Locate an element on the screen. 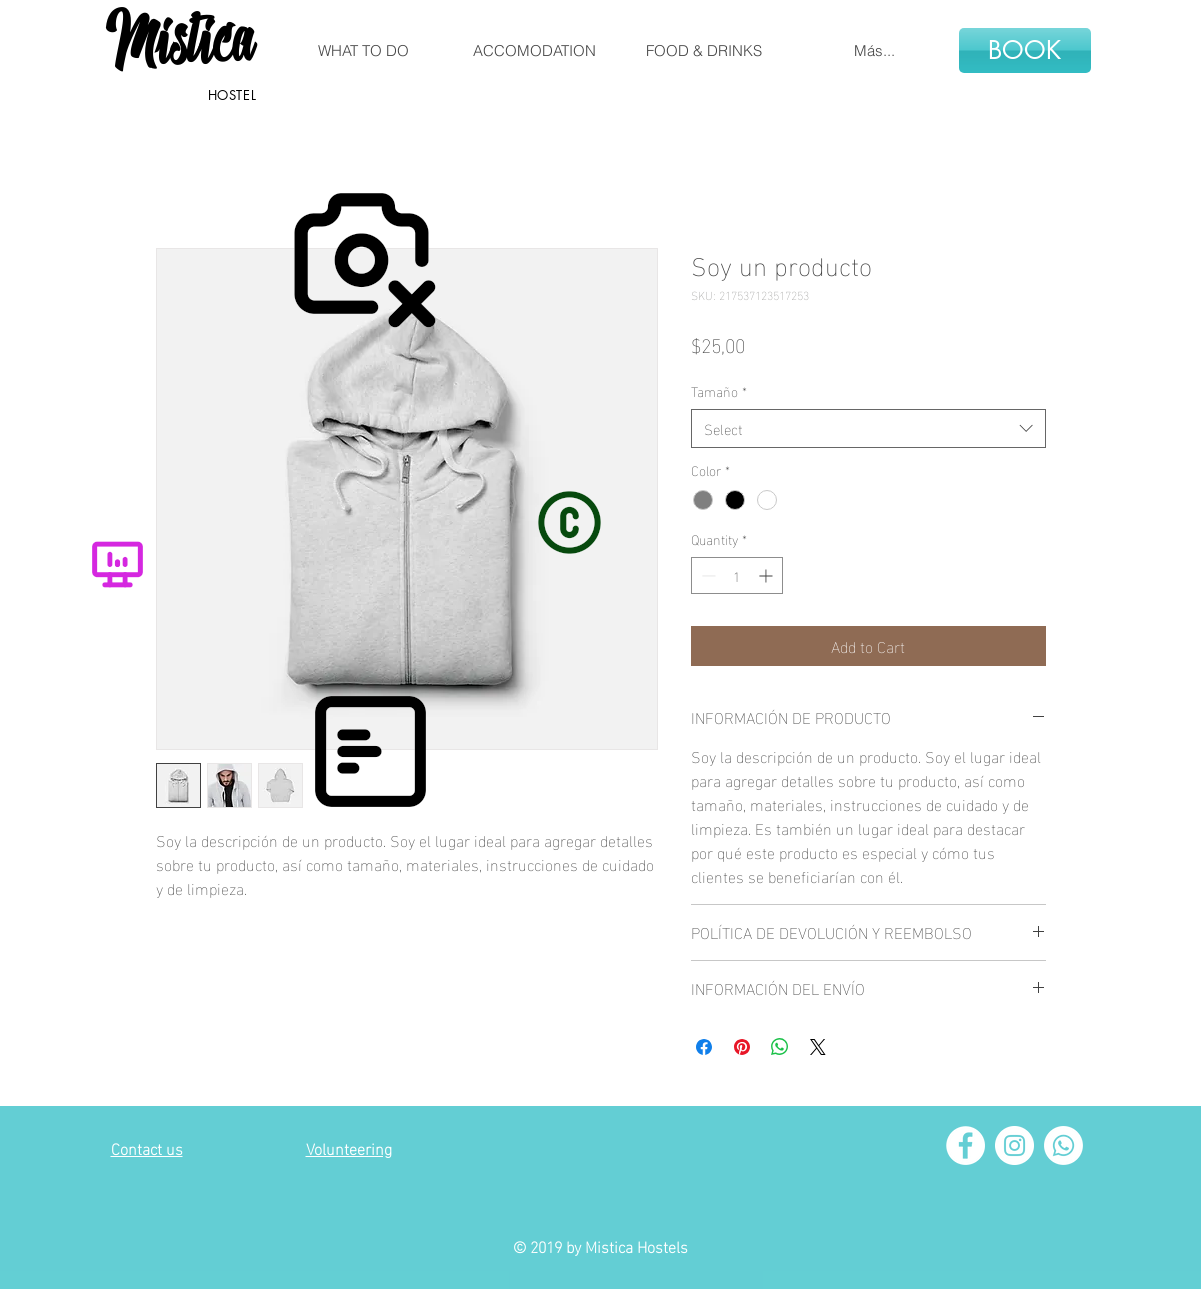 Image resolution: width=1201 pixels, height=1289 pixels. disable camera access is located at coordinates (361, 253).